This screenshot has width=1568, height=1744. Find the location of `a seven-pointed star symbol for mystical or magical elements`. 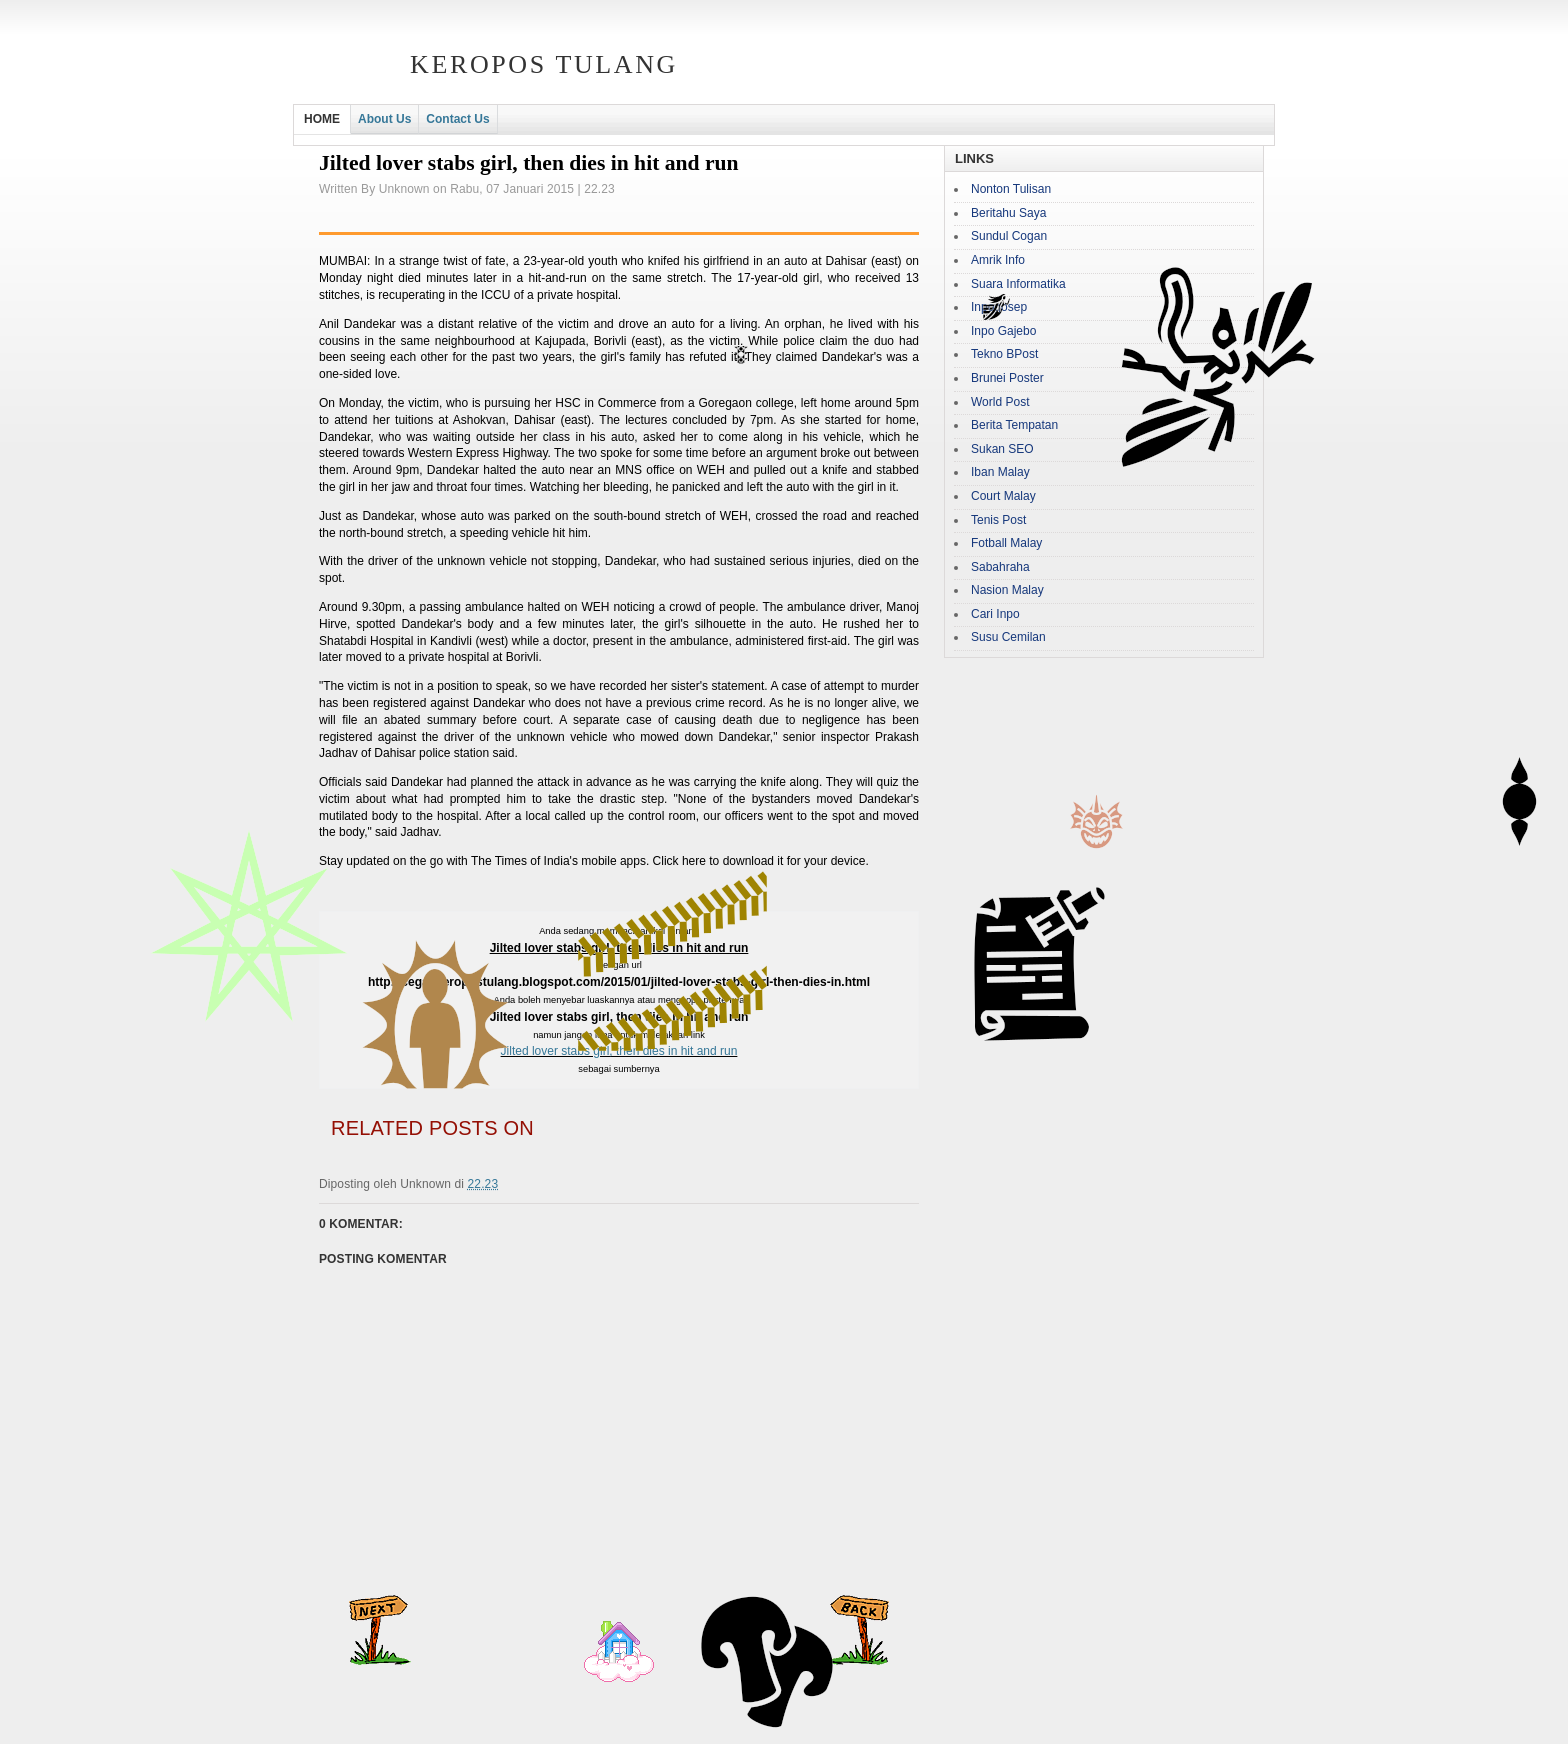

a seven-pointed star symbol for mystical or magical elements is located at coordinates (249, 926).